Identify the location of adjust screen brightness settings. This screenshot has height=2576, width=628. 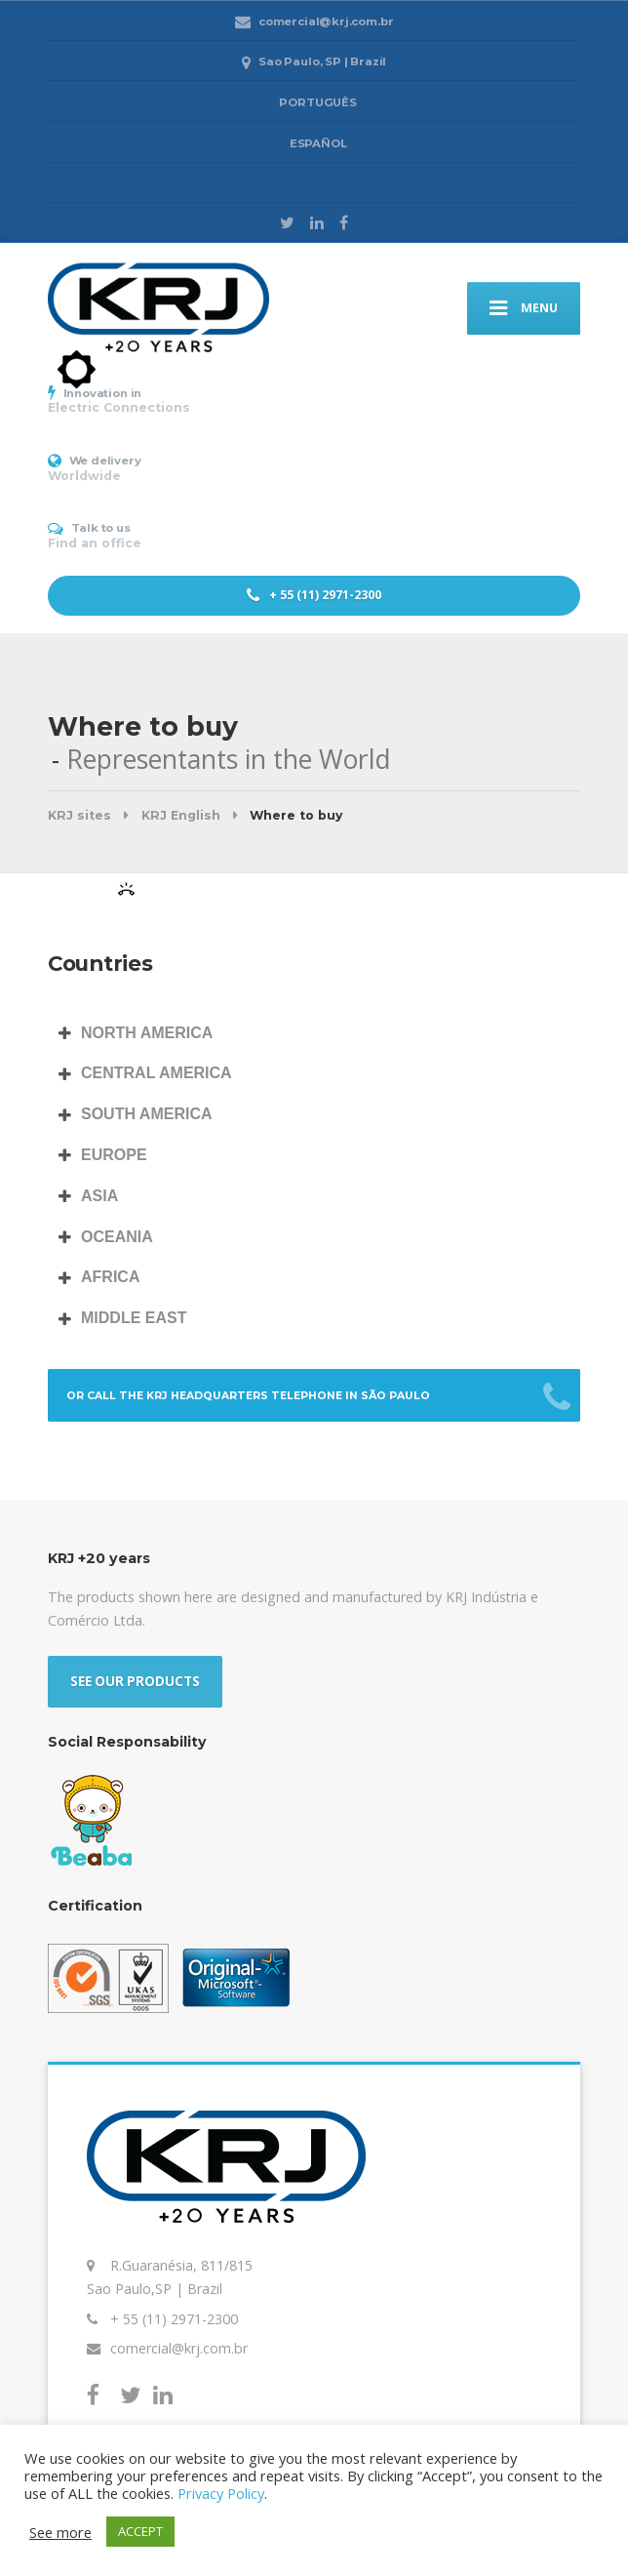
(76, 369).